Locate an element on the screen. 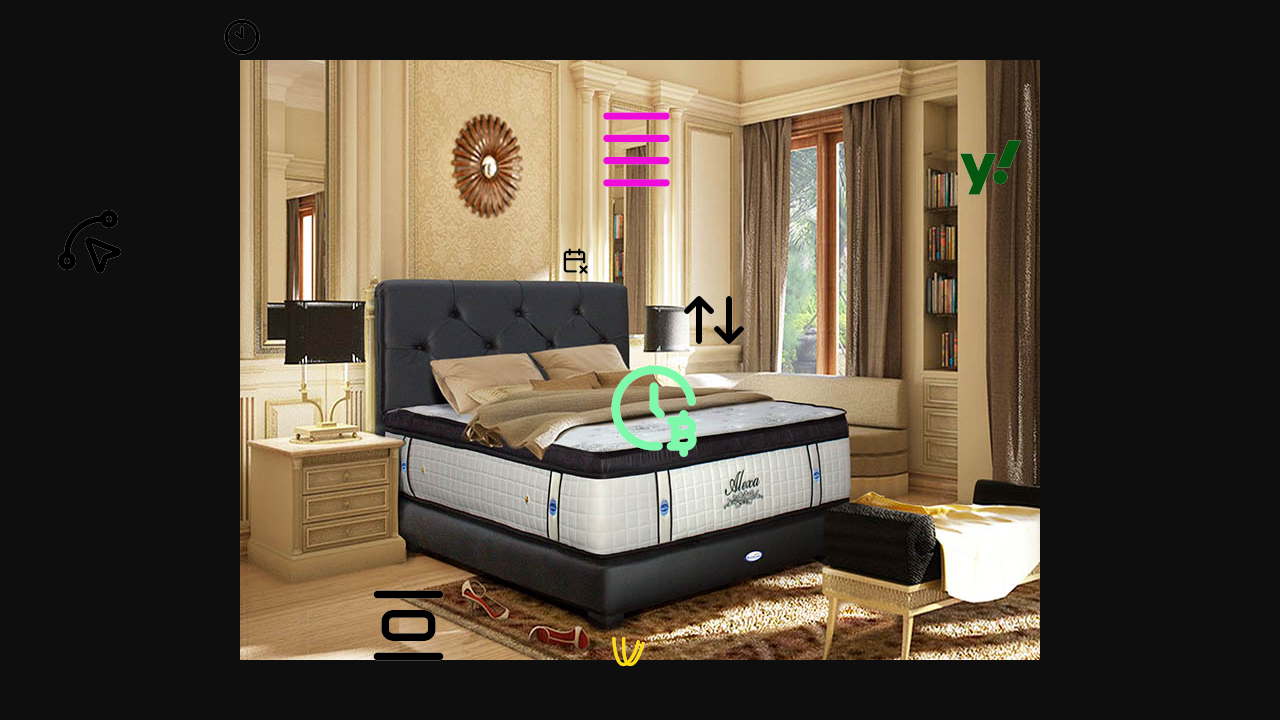 The image size is (1280, 720). switch to compact list view is located at coordinates (636, 149).